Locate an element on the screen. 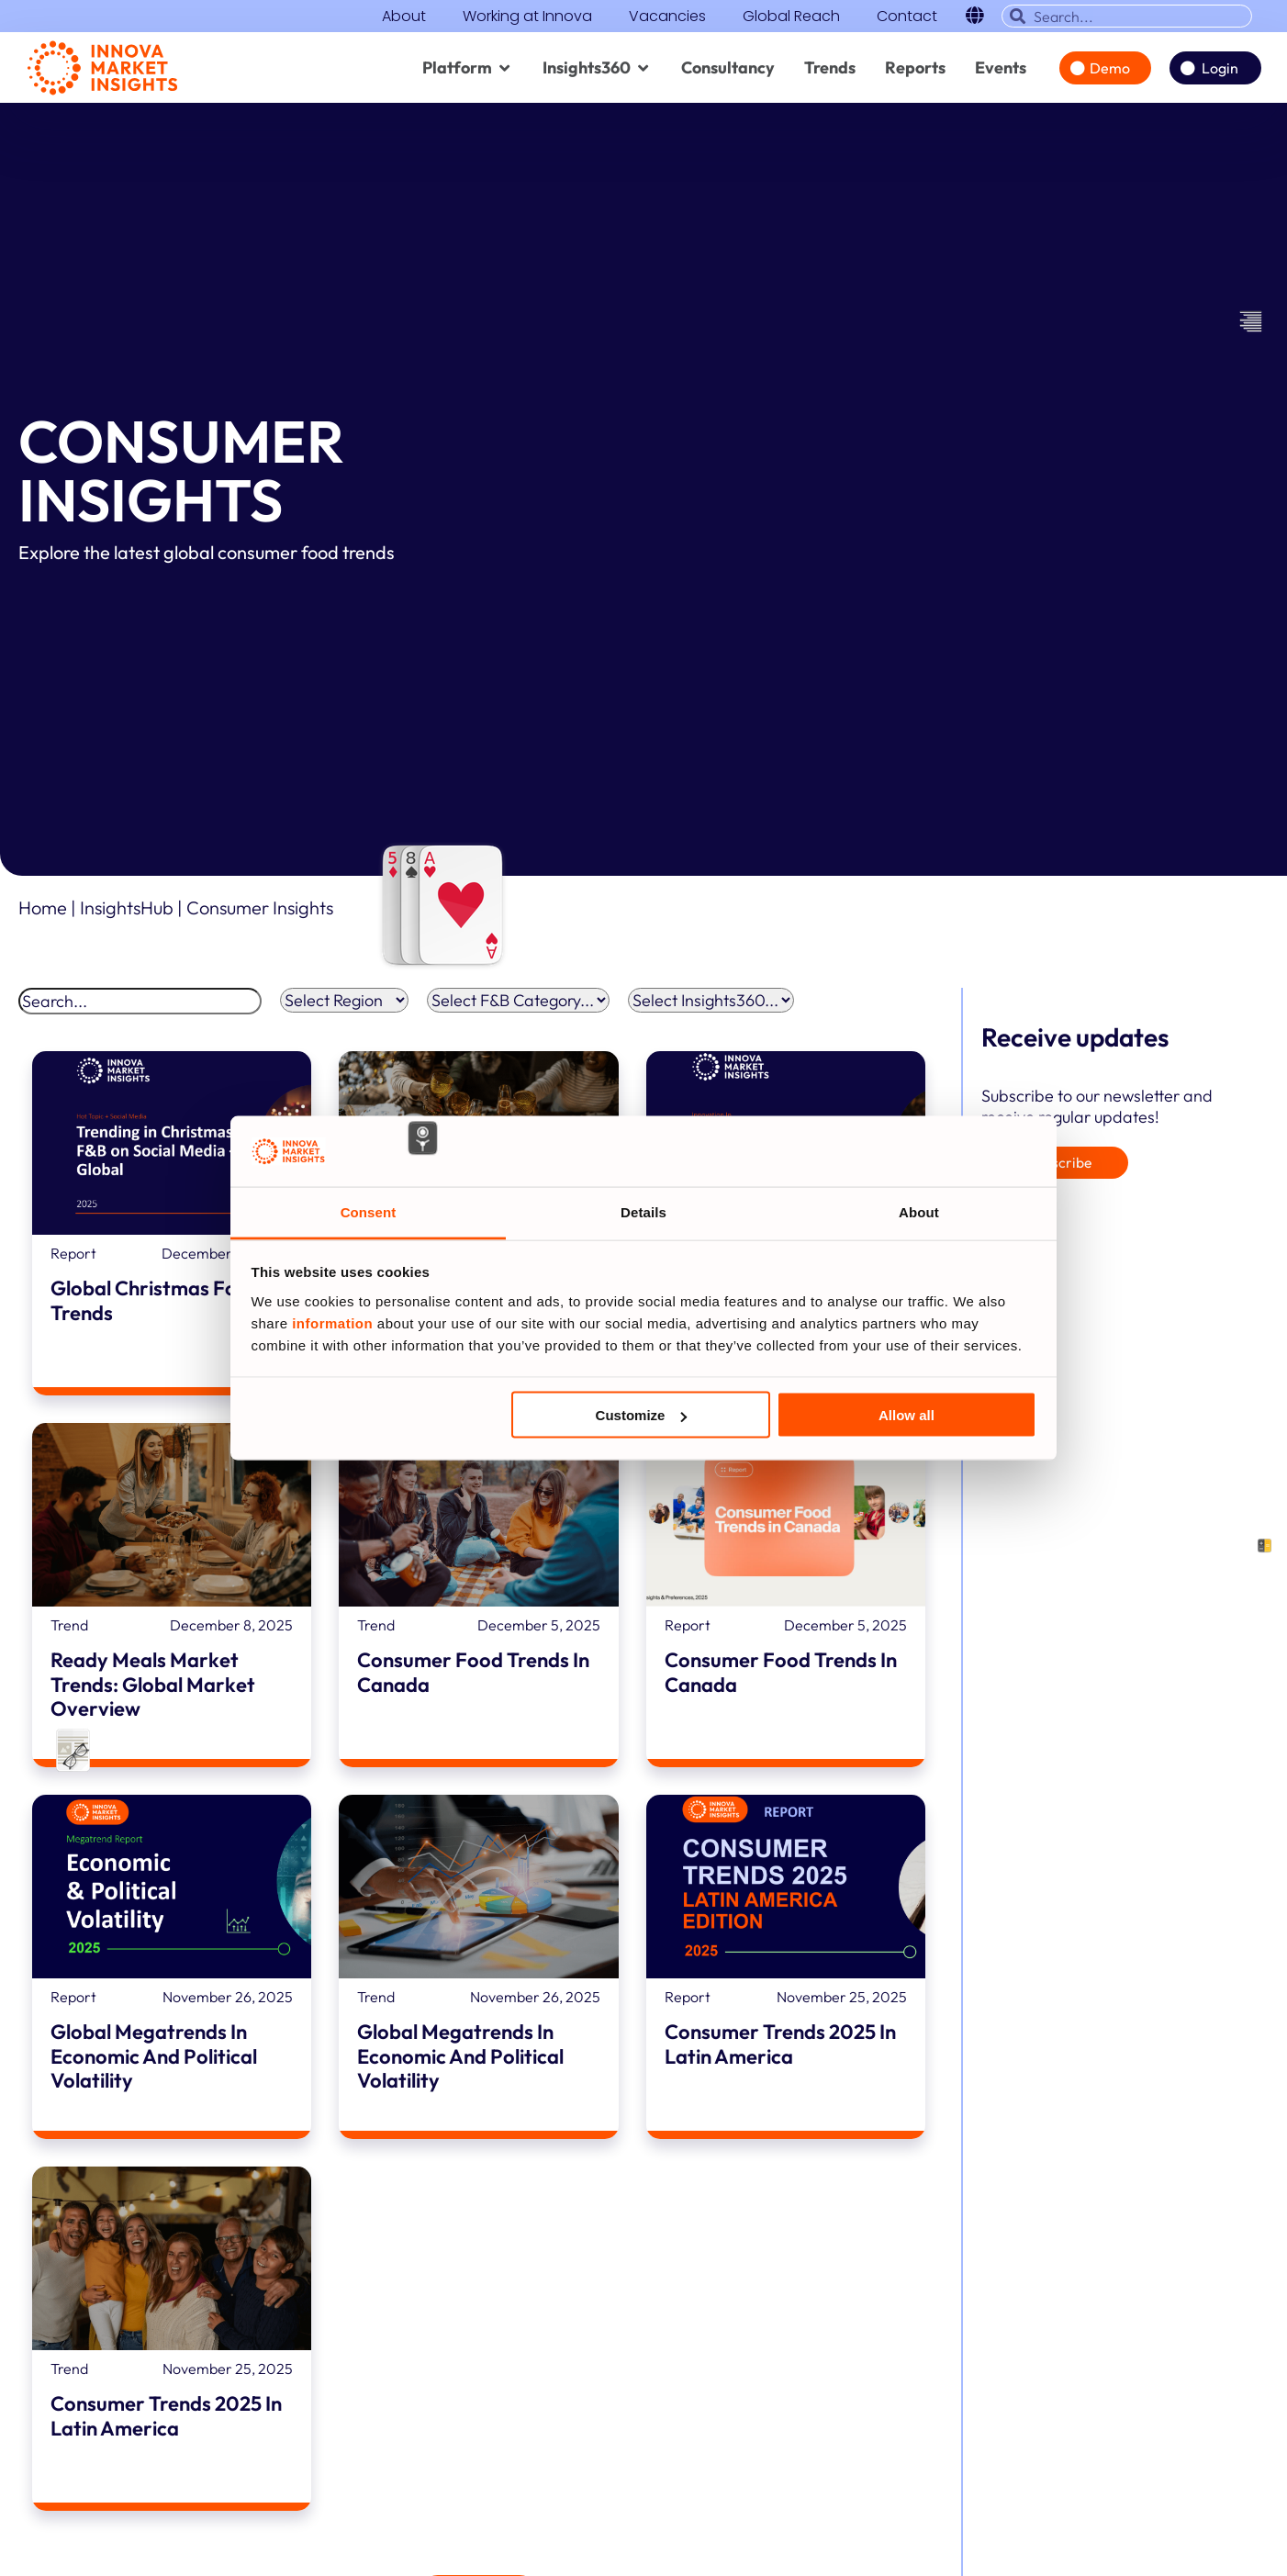  align text to the right margin is located at coordinates (1250, 320).